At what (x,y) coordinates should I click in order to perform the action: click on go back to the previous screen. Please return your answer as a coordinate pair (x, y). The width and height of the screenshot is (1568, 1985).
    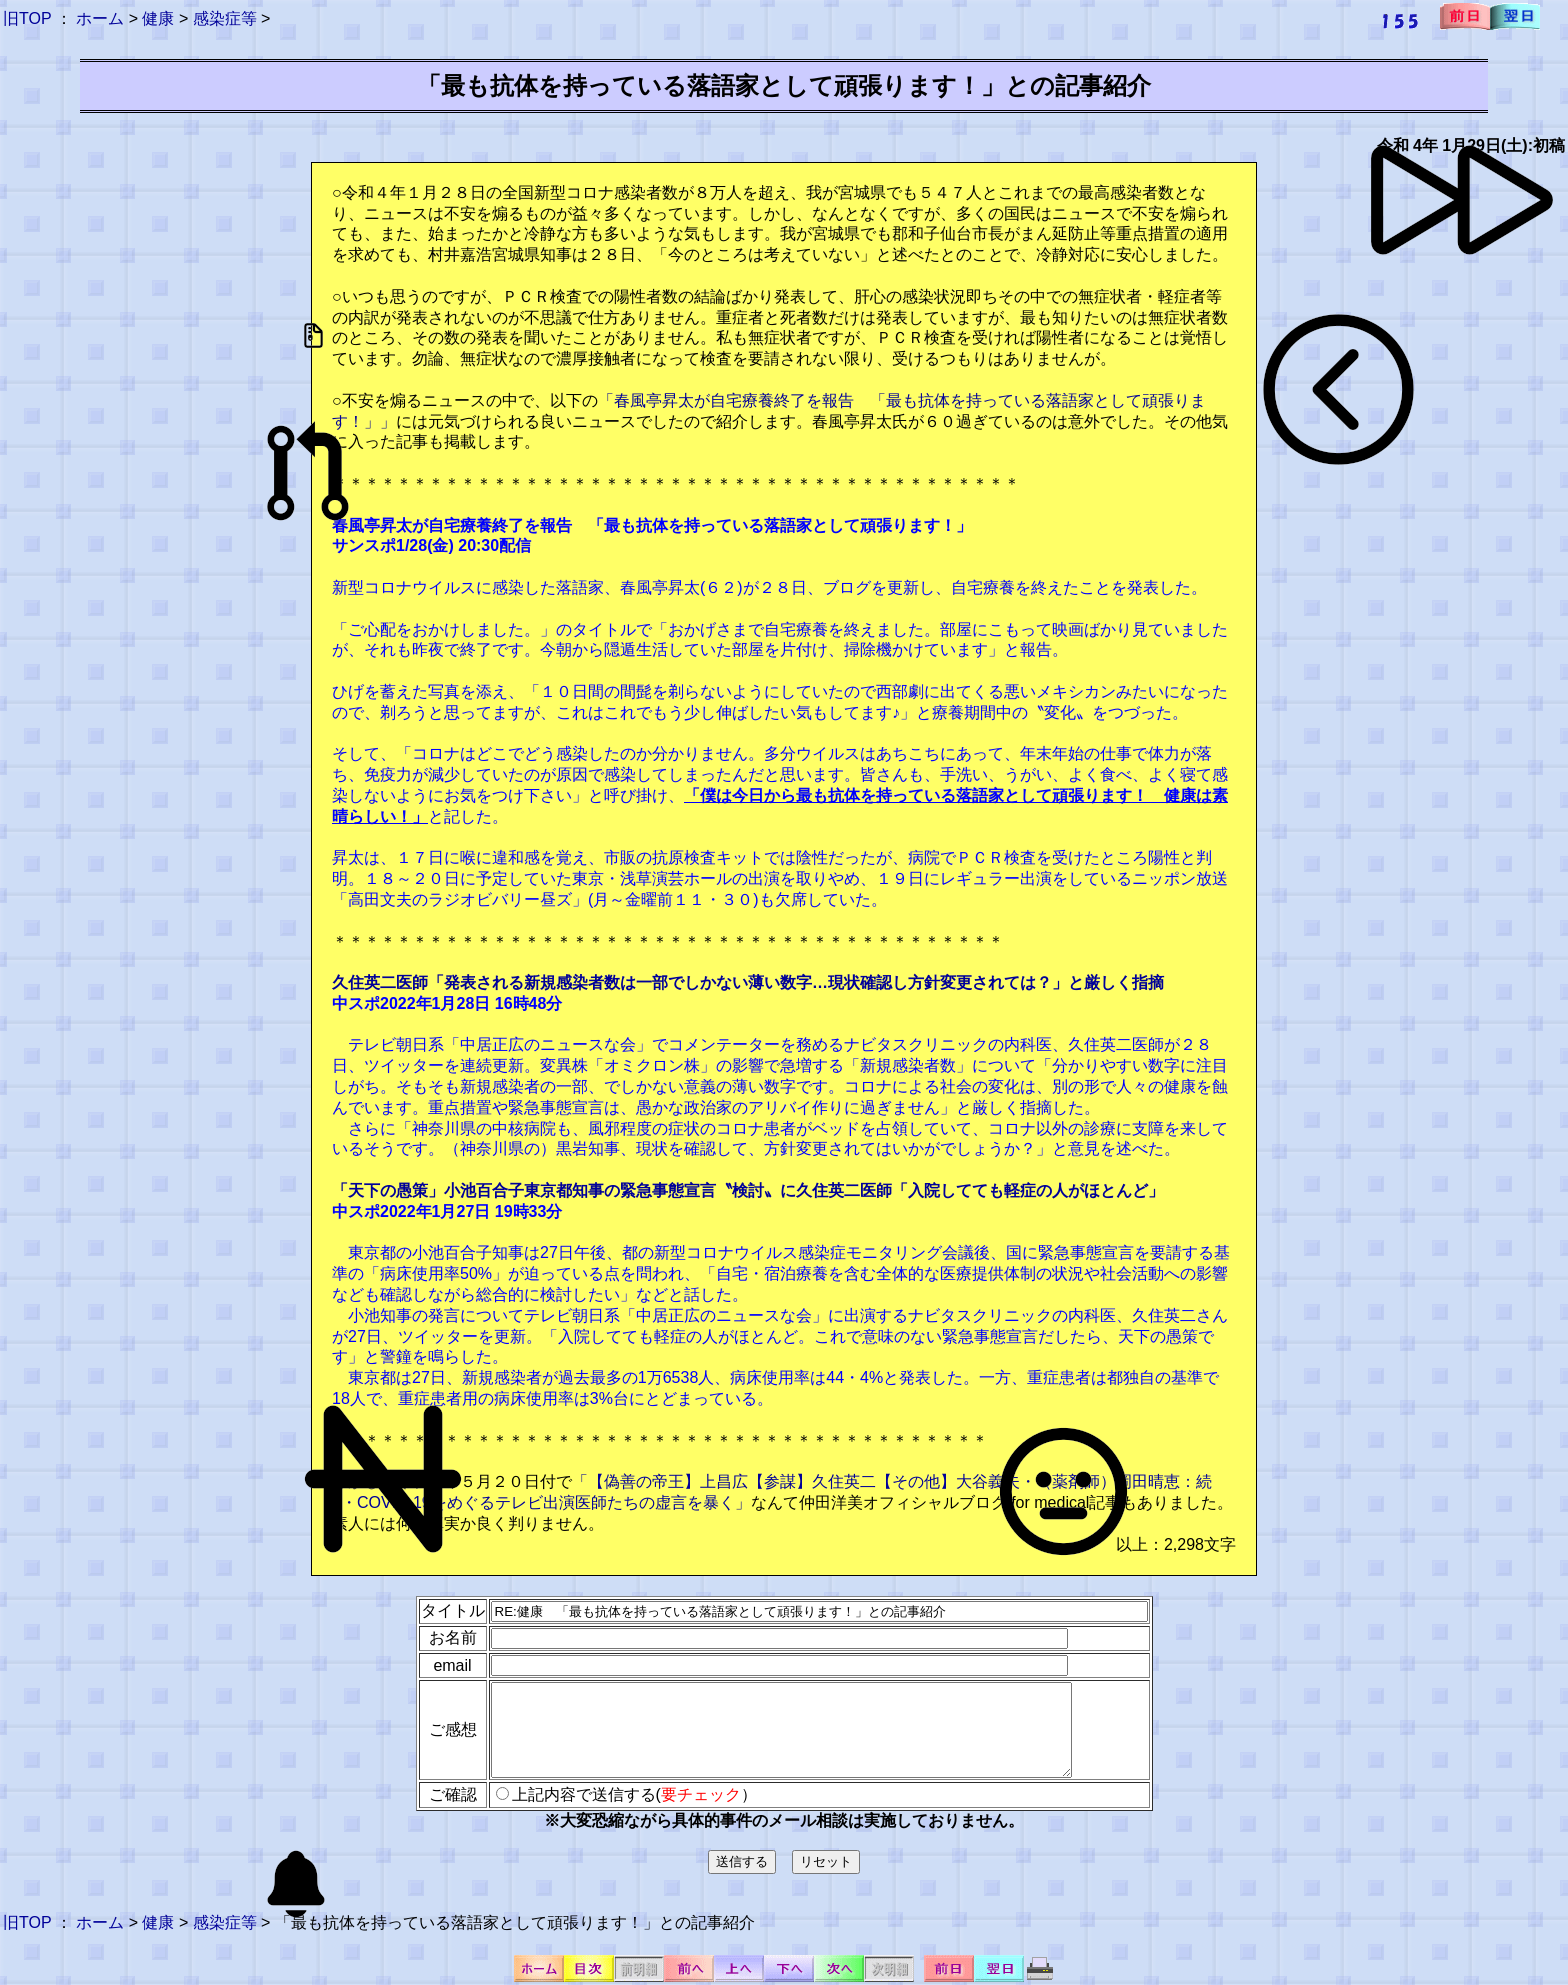
    Looking at the image, I should click on (1338, 389).